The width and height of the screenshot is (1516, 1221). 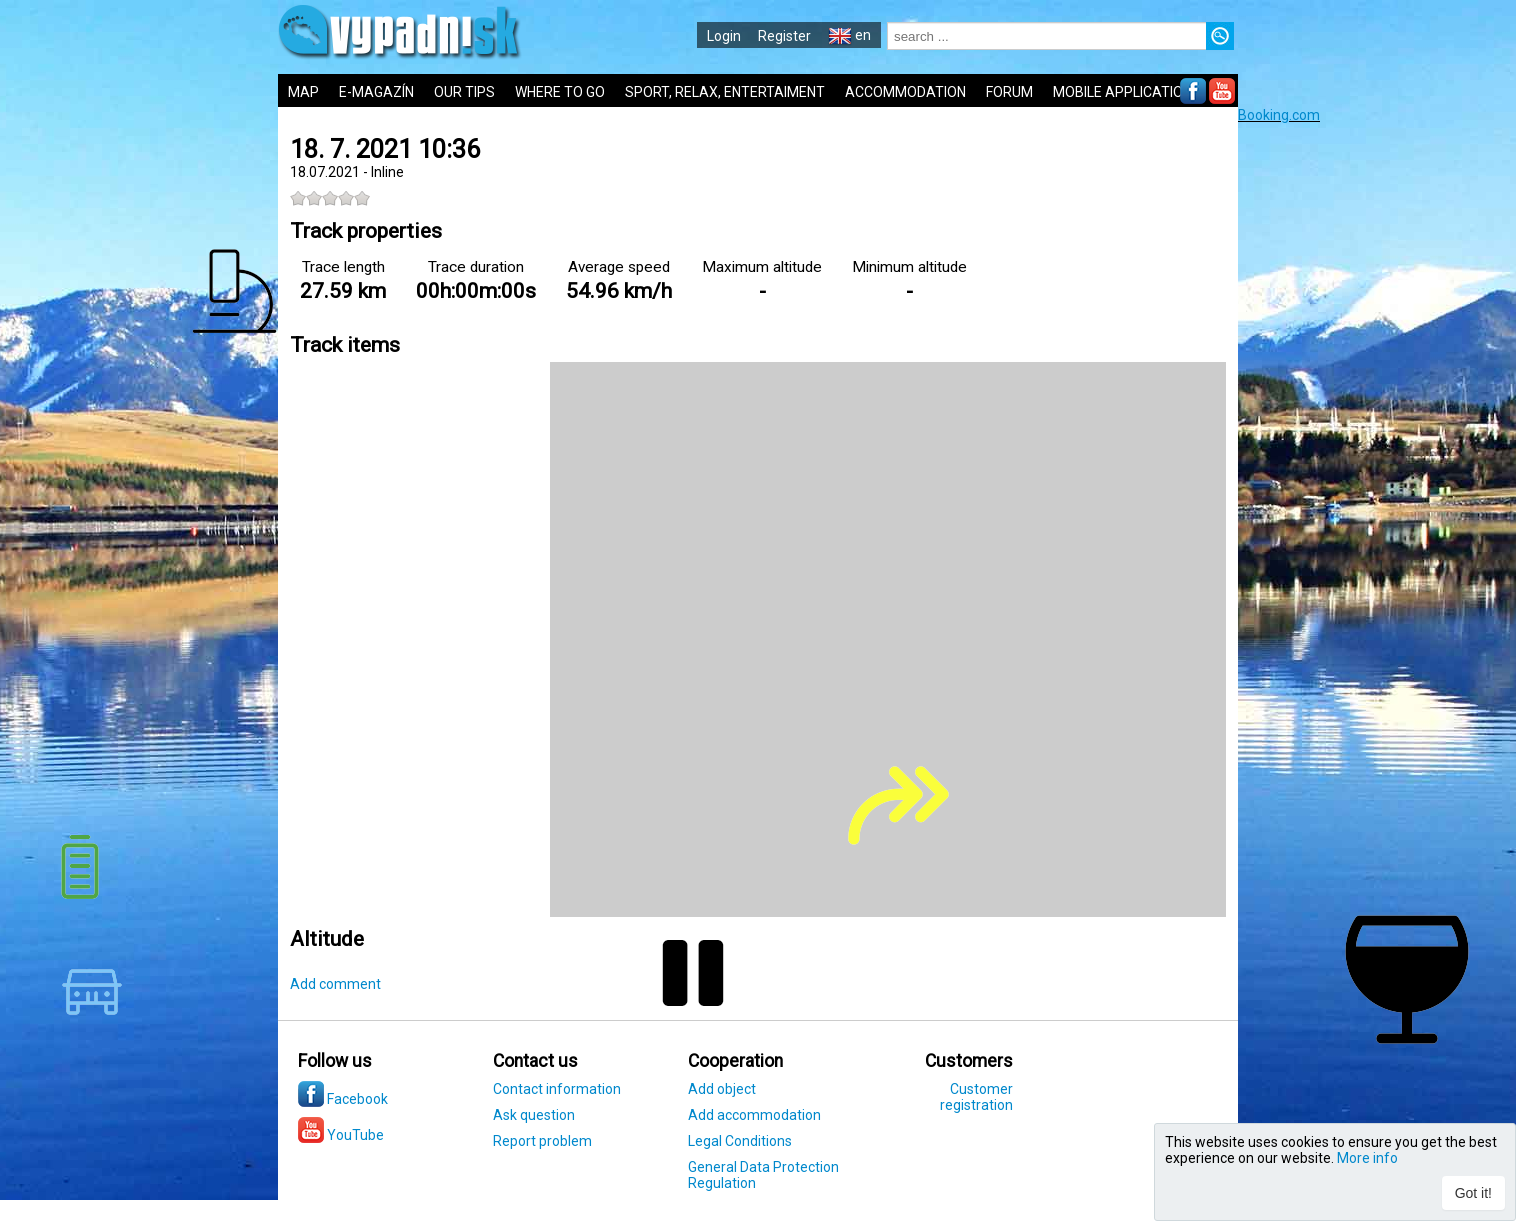 What do you see at coordinates (92, 993) in the screenshot?
I see `select jeep or off-road vehicle type` at bounding box center [92, 993].